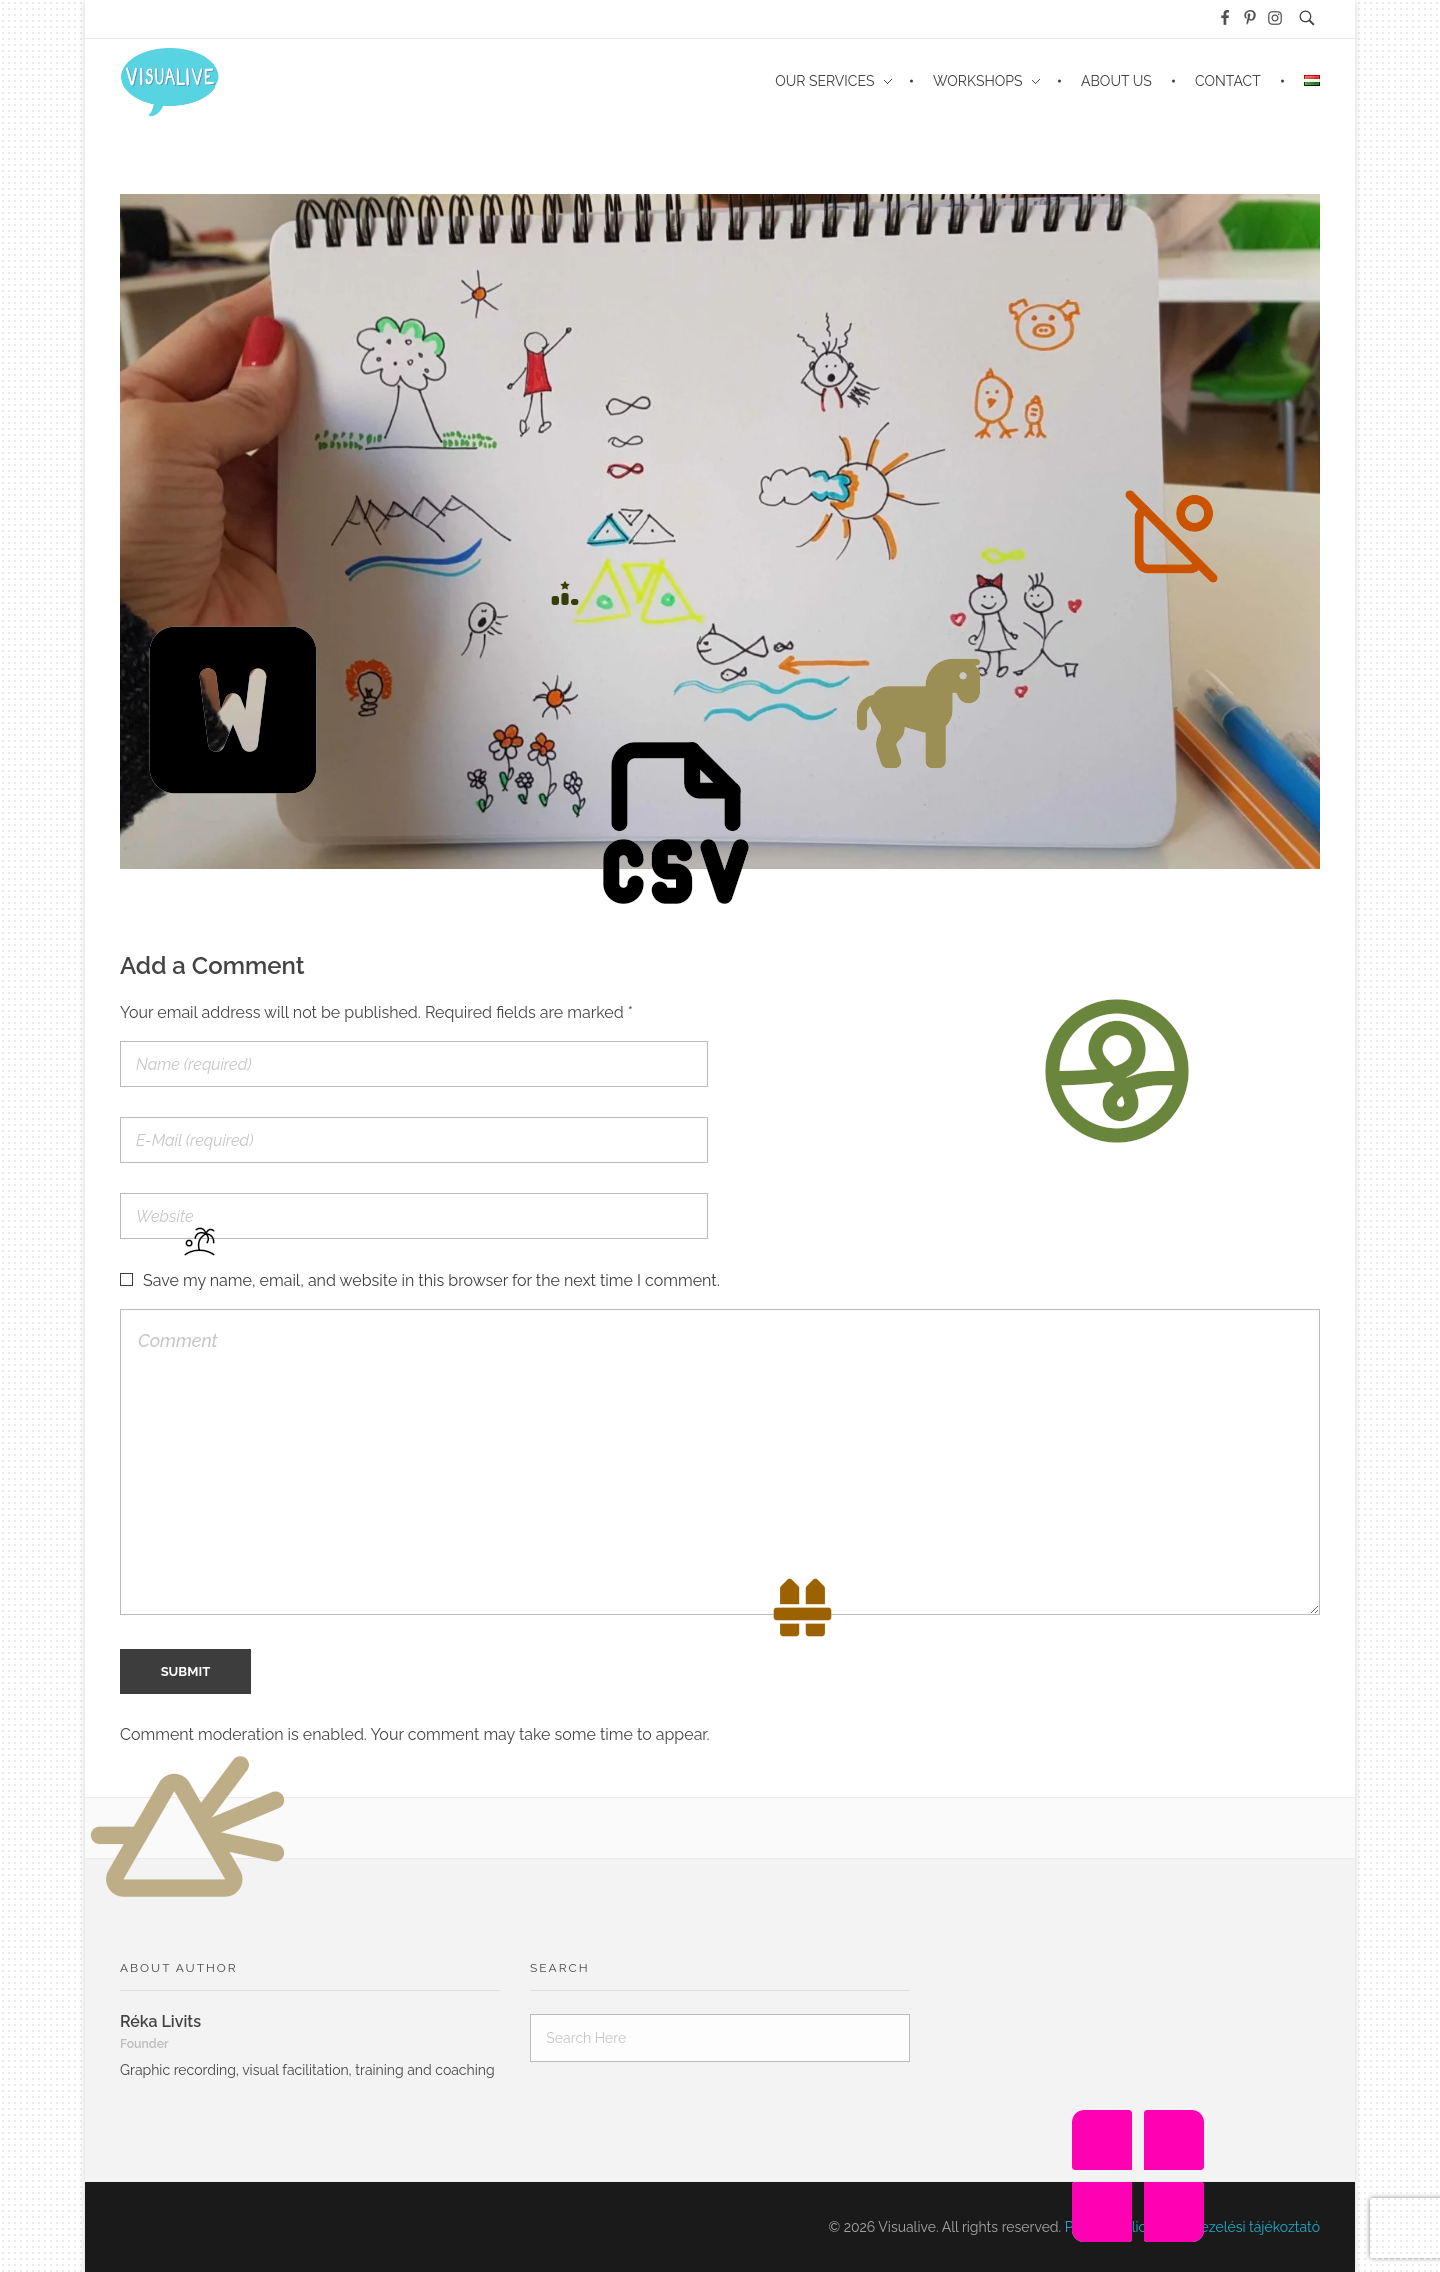 The image size is (1440, 2272). What do you see at coordinates (676, 823) in the screenshot?
I see `indicates a CSV file type` at bounding box center [676, 823].